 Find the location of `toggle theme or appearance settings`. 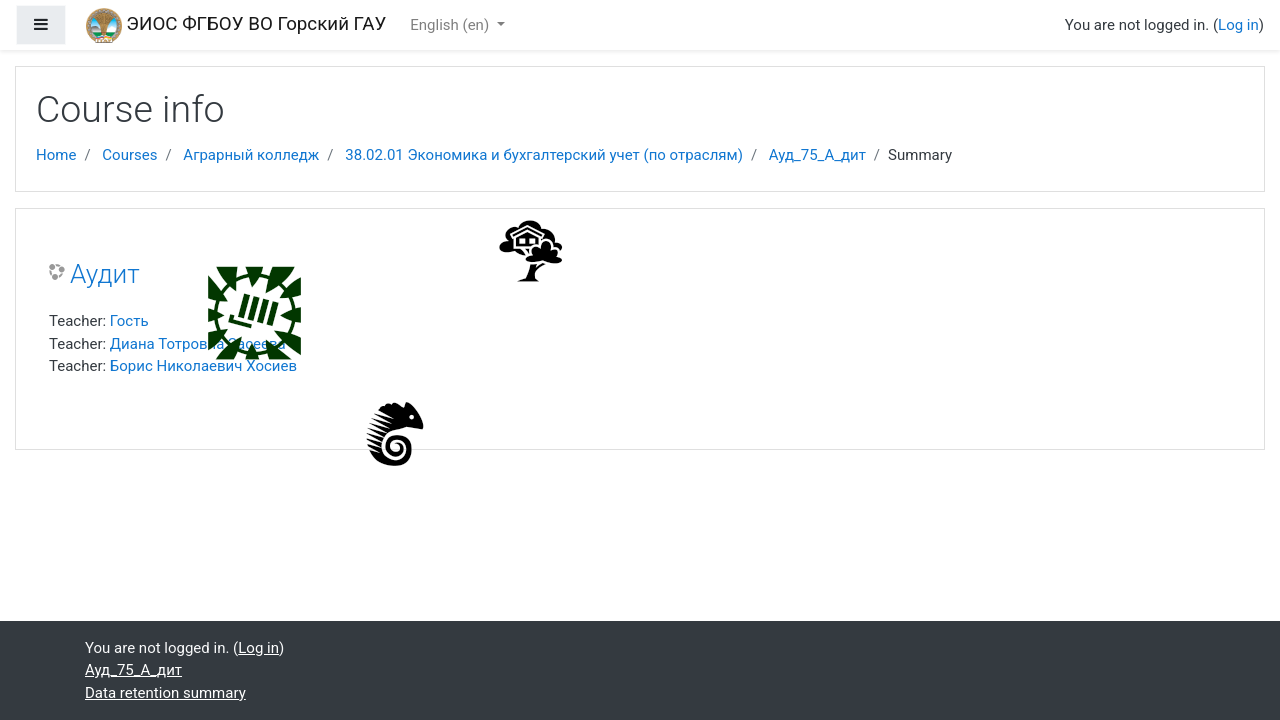

toggle theme or appearance settings is located at coordinates (395, 434).